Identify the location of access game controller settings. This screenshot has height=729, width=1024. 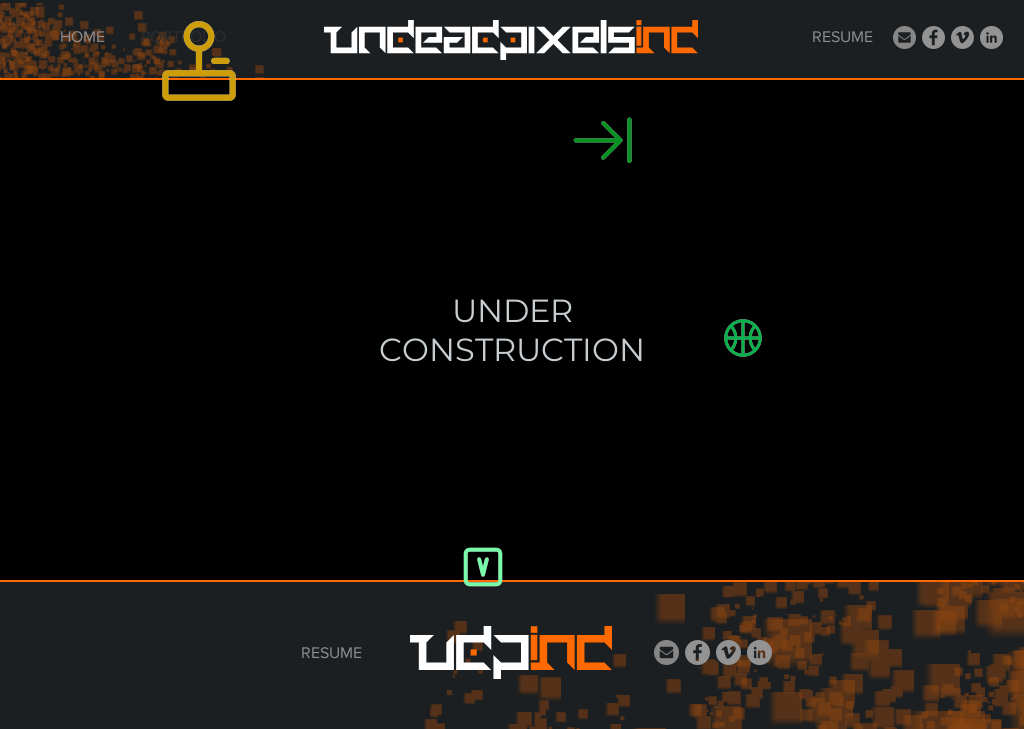
(199, 64).